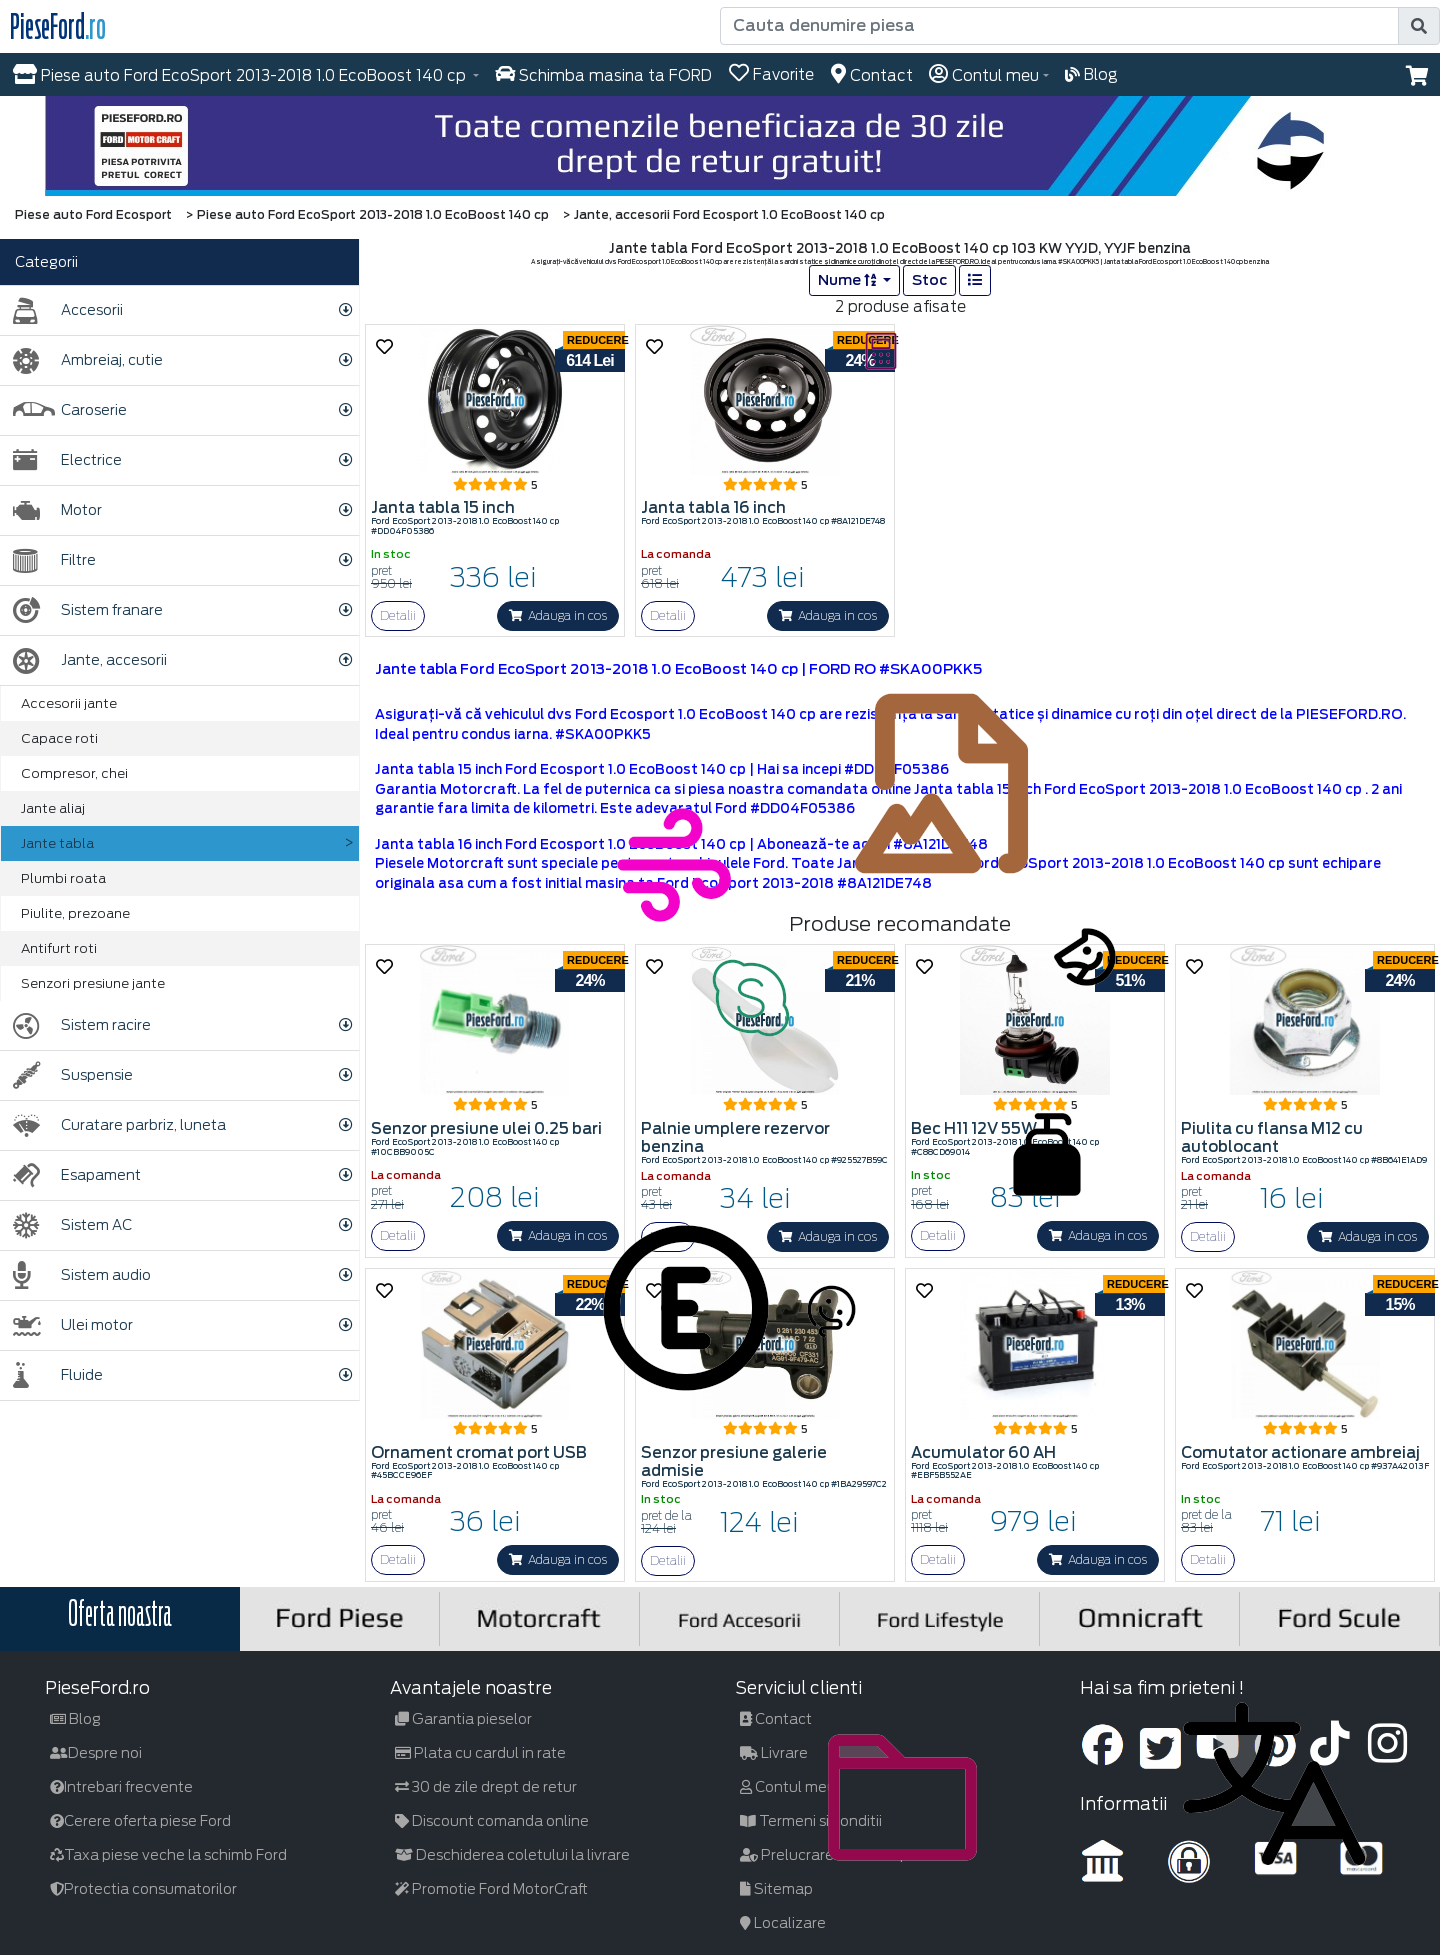  Describe the element at coordinates (1047, 1156) in the screenshot. I see `access hand washing or hygiene instructions` at that location.